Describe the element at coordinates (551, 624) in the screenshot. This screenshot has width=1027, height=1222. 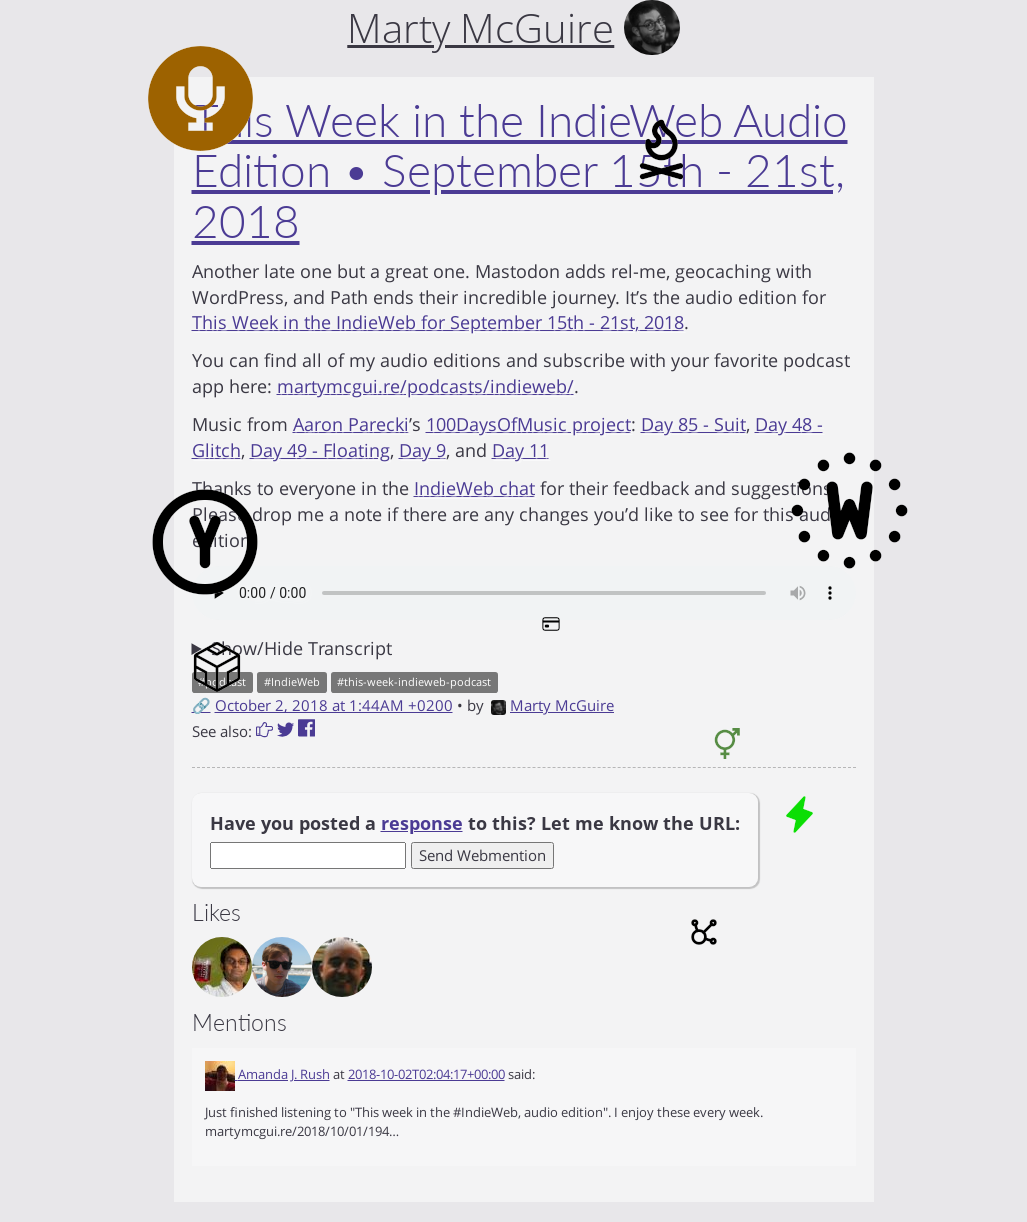
I see `access payment methods` at that location.